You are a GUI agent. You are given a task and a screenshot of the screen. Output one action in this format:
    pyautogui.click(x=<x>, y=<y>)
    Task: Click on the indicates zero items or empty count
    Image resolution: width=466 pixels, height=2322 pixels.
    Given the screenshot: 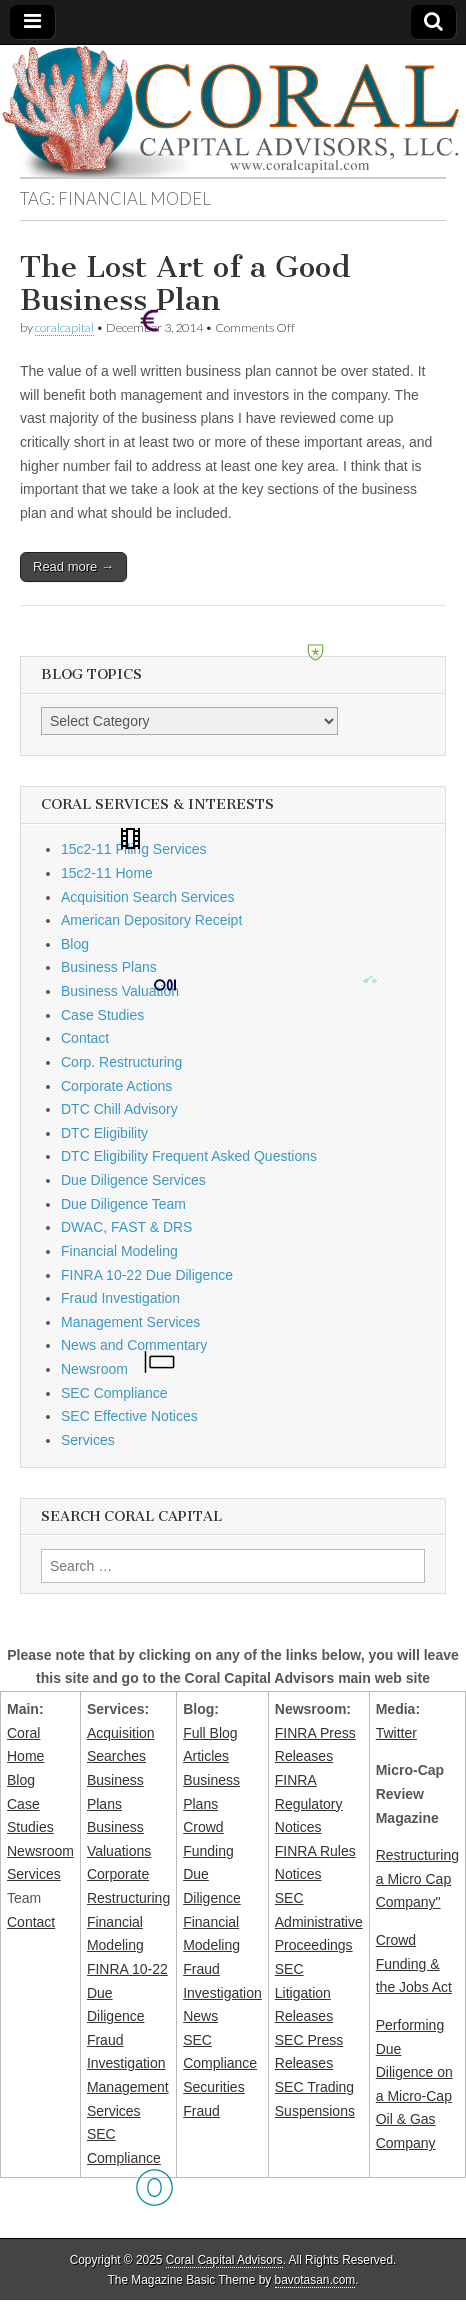 What is the action you would take?
    pyautogui.click(x=154, y=2187)
    